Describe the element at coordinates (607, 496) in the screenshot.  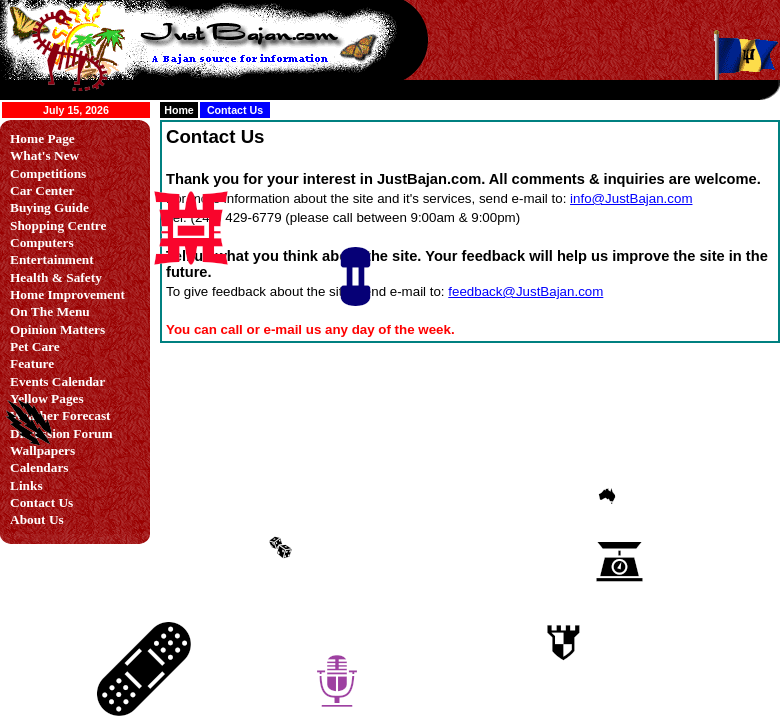
I see `select australia as your region` at that location.